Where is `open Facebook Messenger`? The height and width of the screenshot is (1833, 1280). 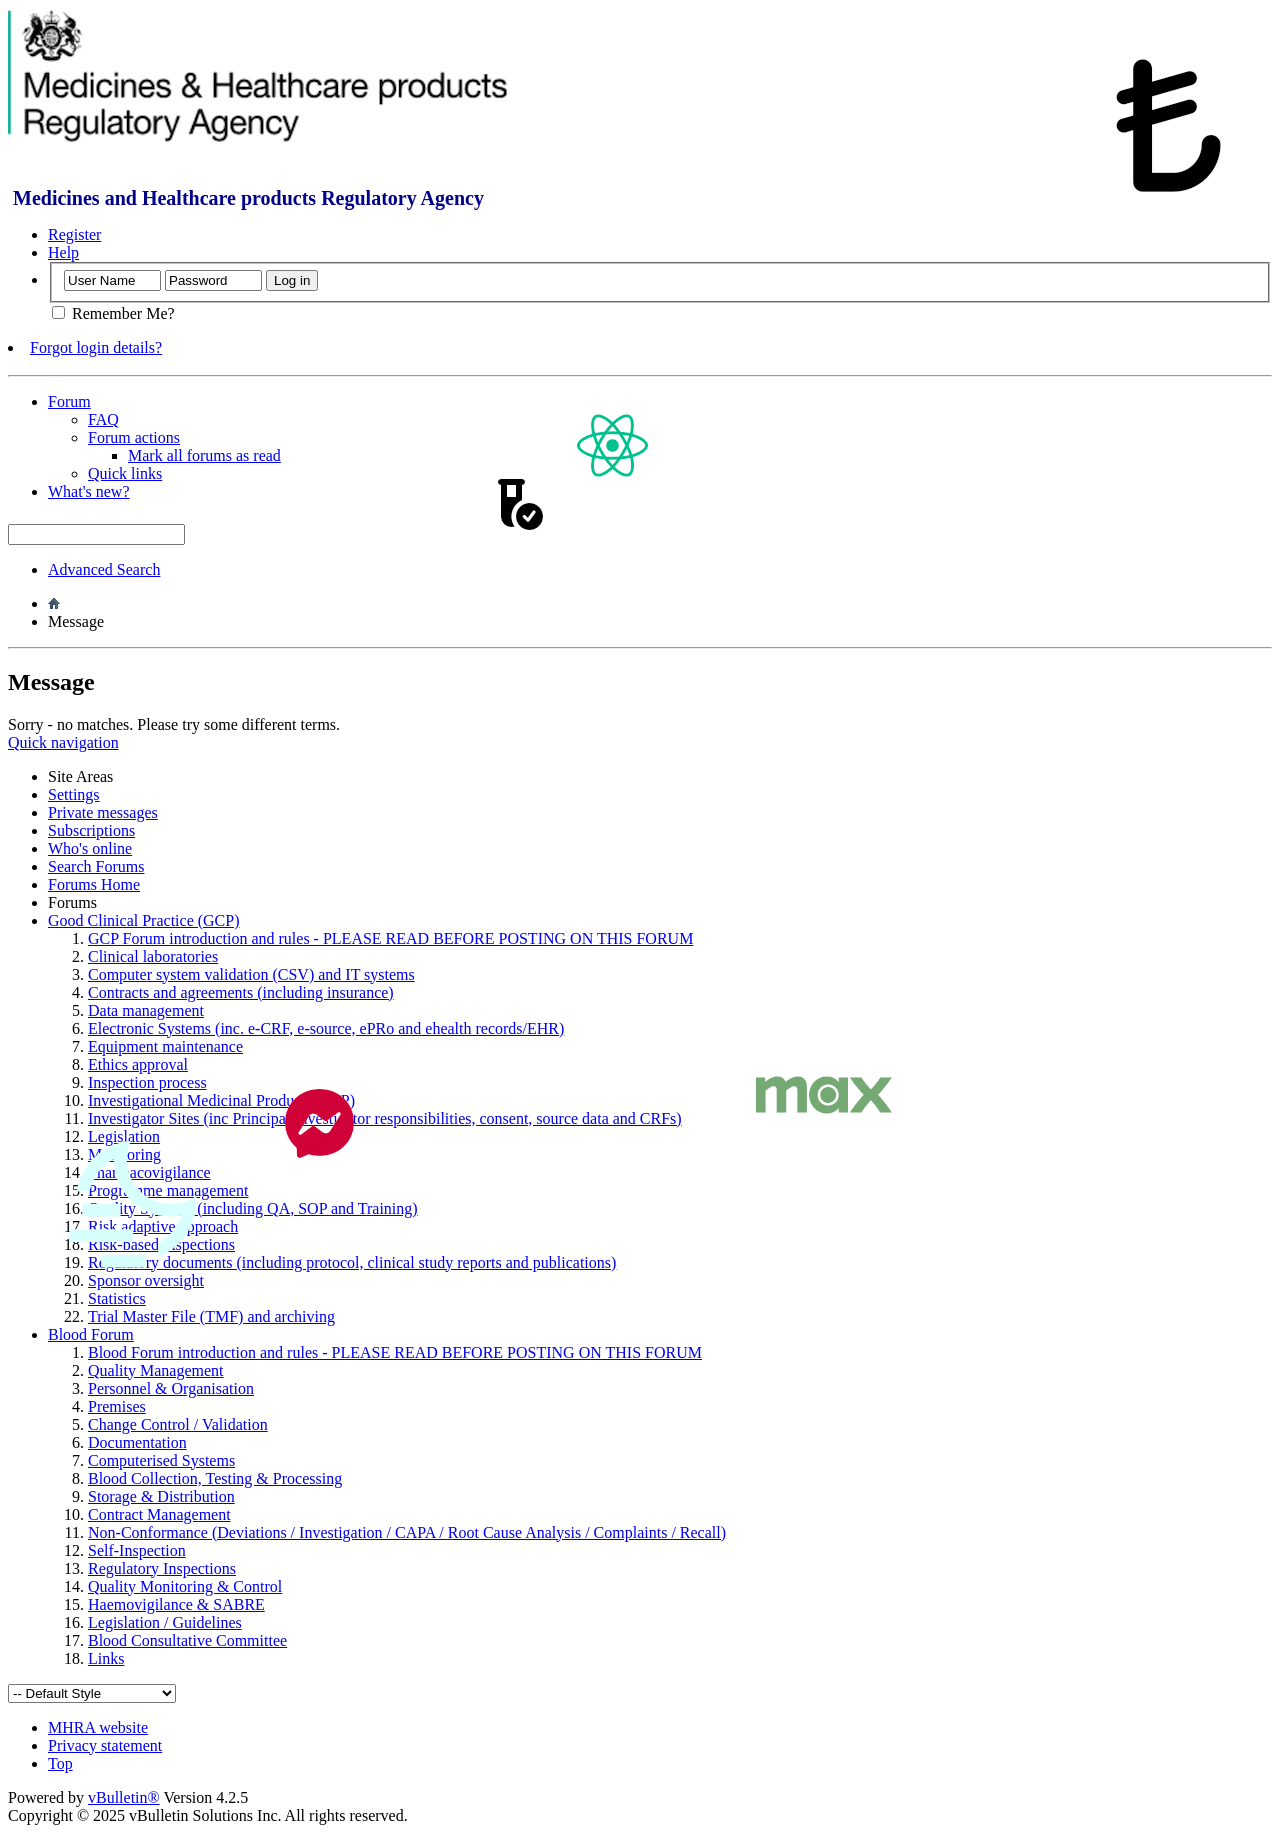
open Facebook Messenger is located at coordinates (319, 1123).